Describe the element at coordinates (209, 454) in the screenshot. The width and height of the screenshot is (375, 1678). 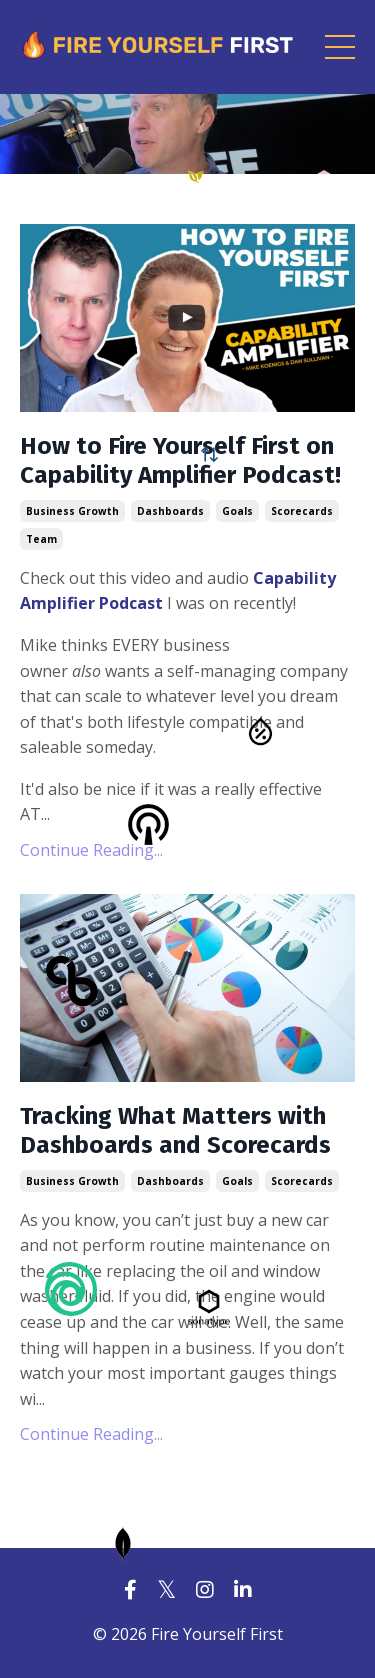
I see `sort items in ascending or descending order` at that location.